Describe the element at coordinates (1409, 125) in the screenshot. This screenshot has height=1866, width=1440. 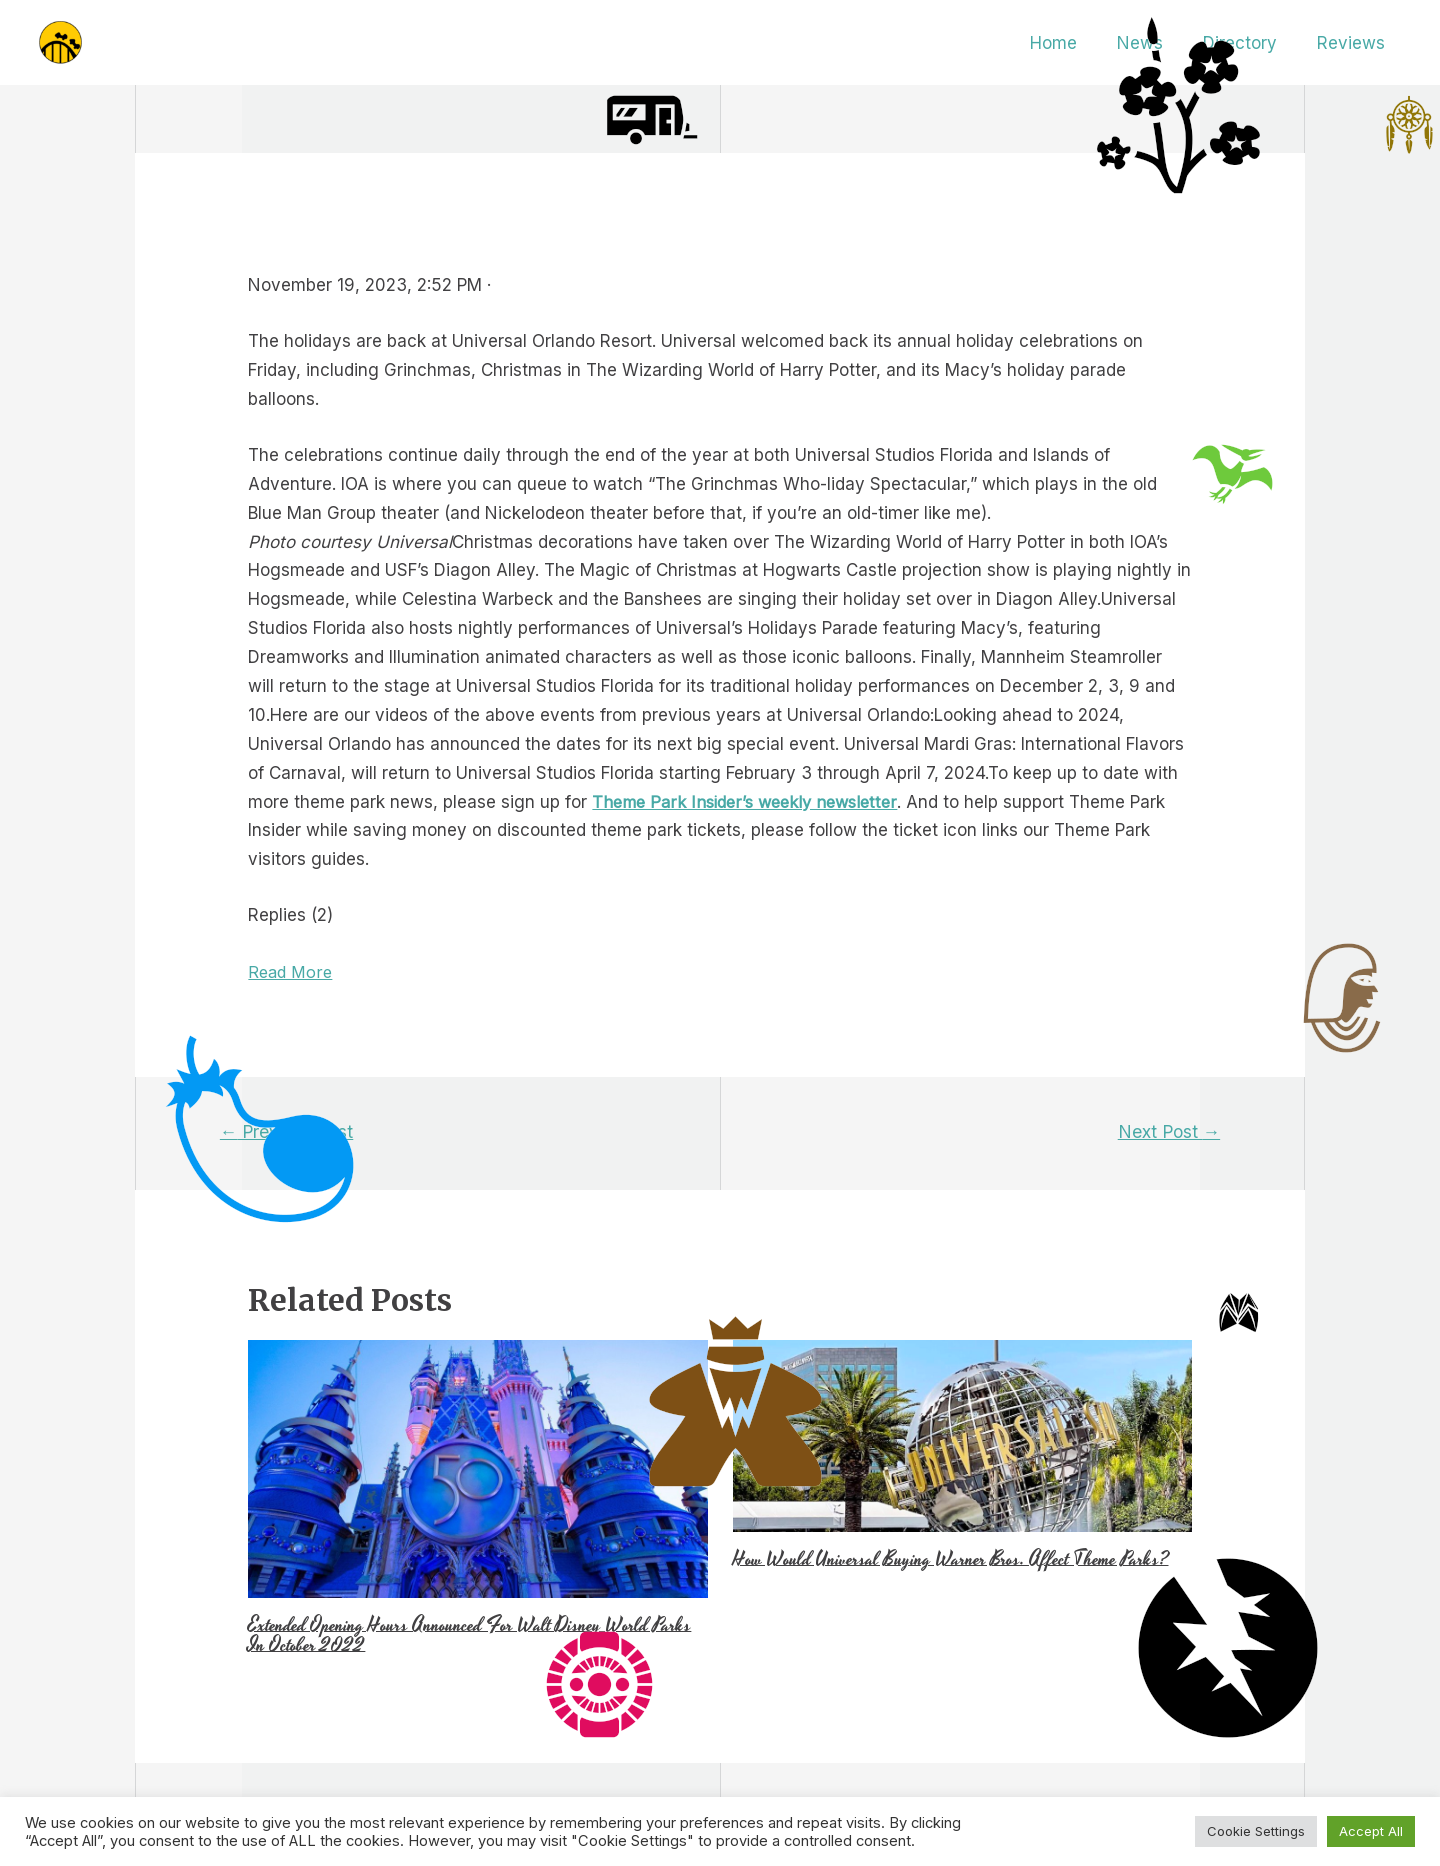
I see `access dream journal or sleep tracking features` at that location.